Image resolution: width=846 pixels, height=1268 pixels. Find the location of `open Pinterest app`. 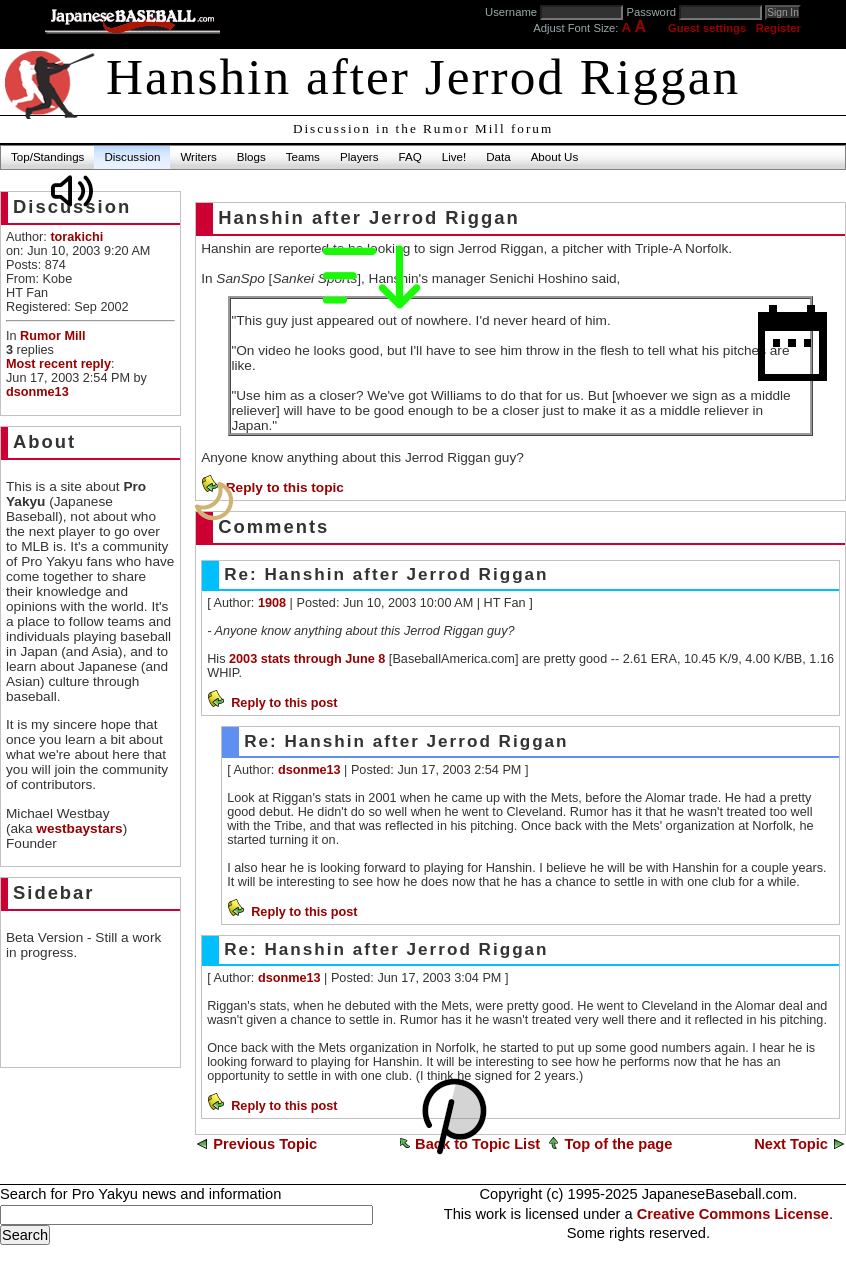

open Pinterest app is located at coordinates (451, 1116).